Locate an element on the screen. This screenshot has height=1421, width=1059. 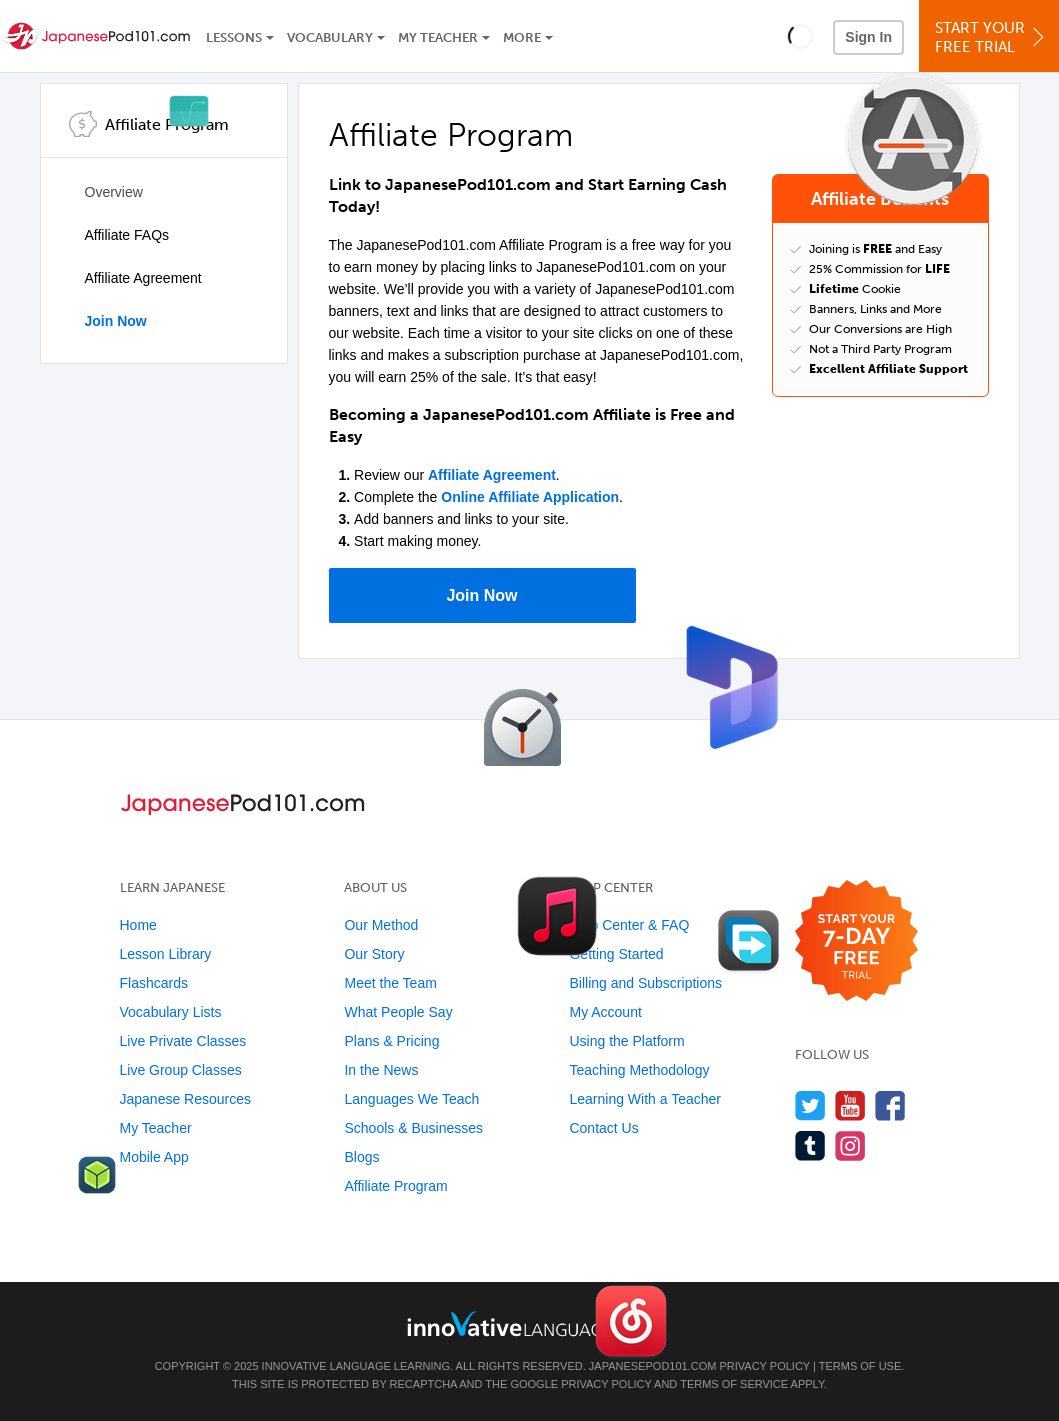
open balenaEtcher to flash OS images to drives is located at coordinates (97, 1175).